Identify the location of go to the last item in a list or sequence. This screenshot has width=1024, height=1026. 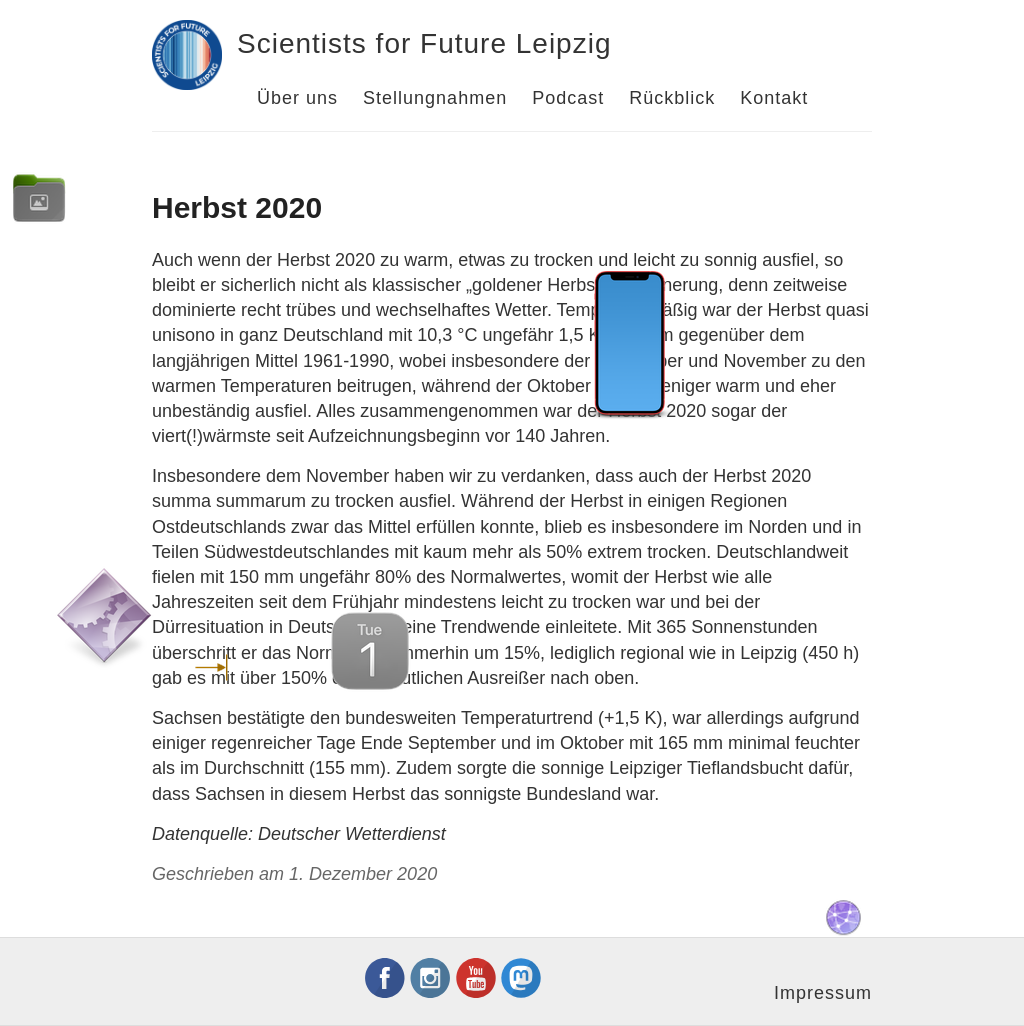
(211, 667).